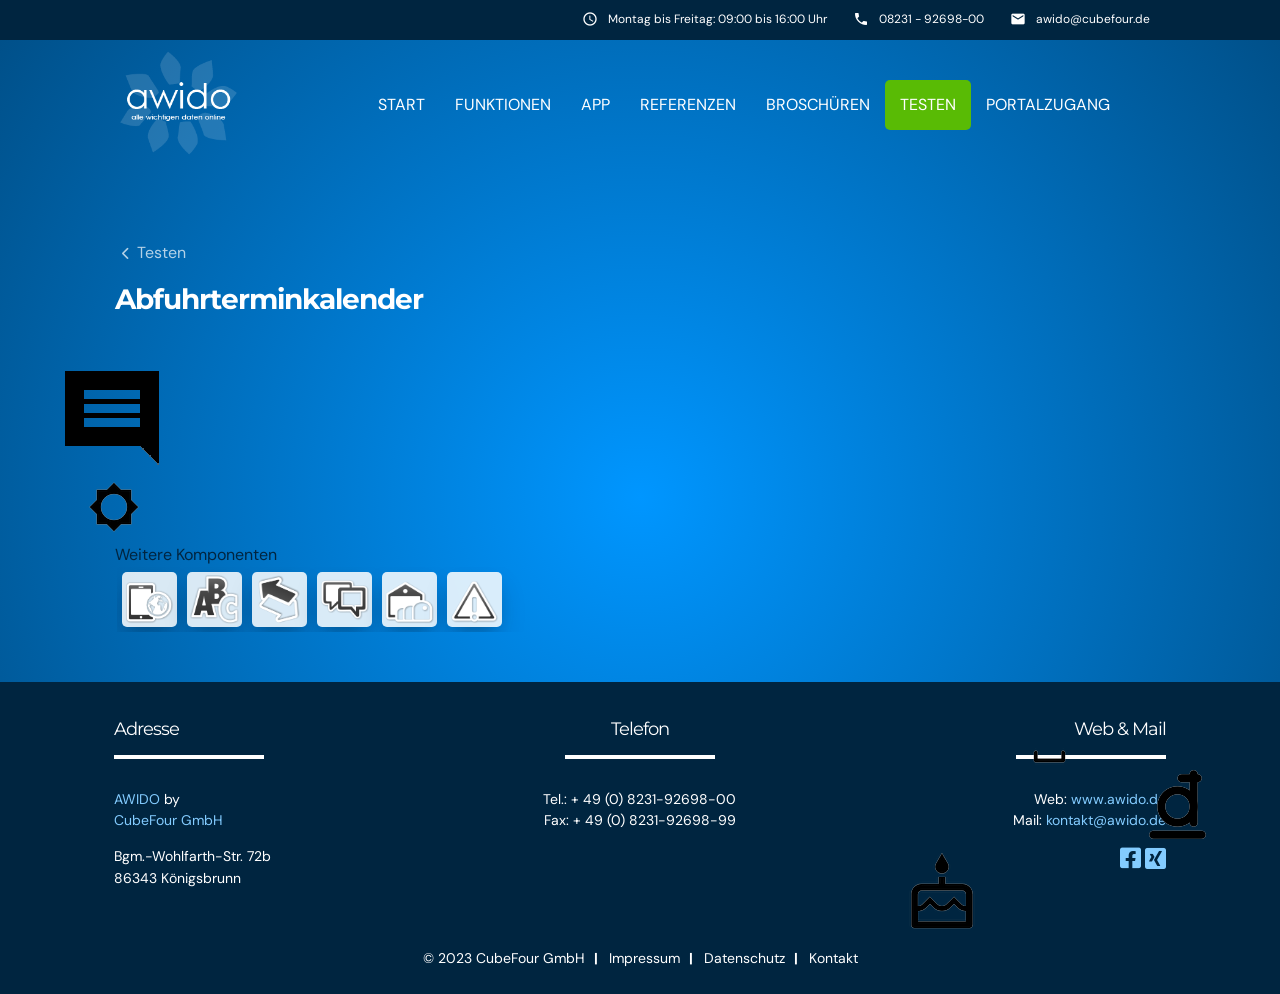 Image resolution: width=1280 pixels, height=994 pixels. Describe the element at coordinates (1177, 806) in the screenshot. I see `indicates Vietnamese dong currency` at that location.